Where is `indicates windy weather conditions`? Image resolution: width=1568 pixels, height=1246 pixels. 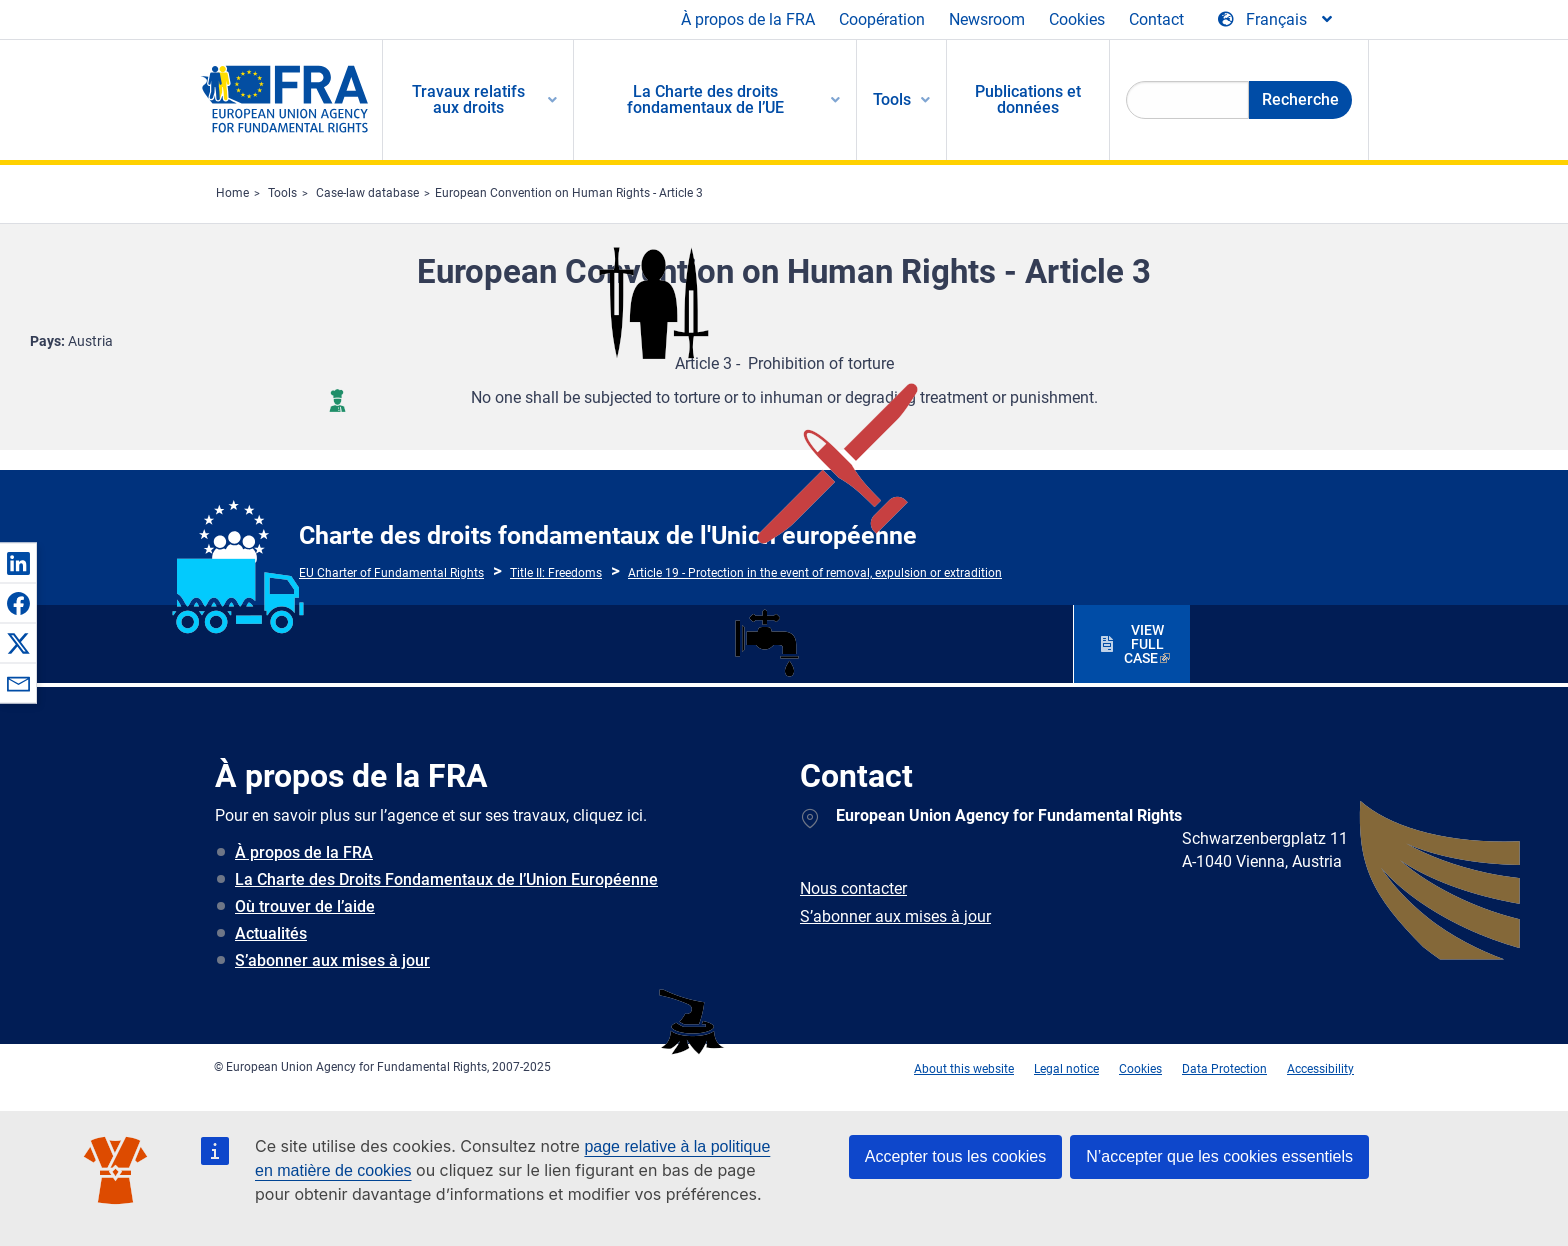 indicates windy weather conditions is located at coordinates (1440, 880).